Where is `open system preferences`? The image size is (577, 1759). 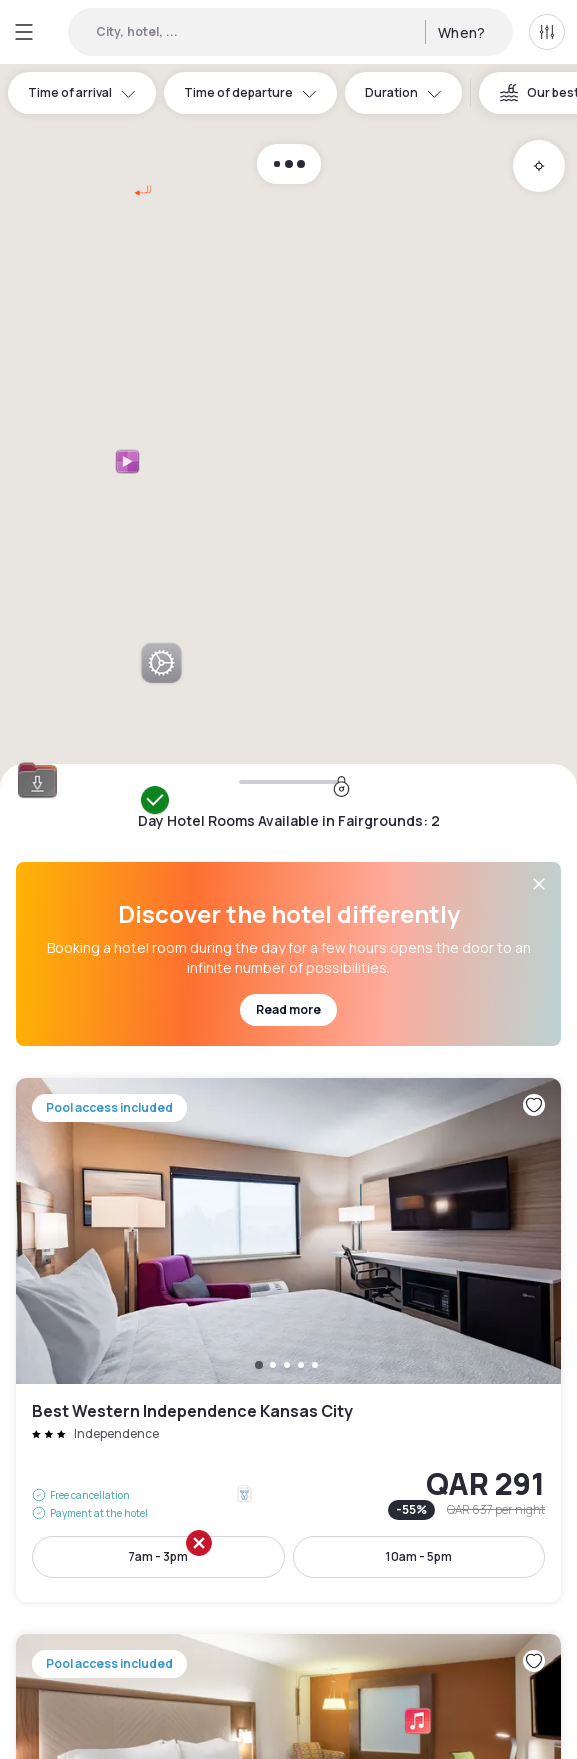
open system preferences is located at coordinates (161, 663).